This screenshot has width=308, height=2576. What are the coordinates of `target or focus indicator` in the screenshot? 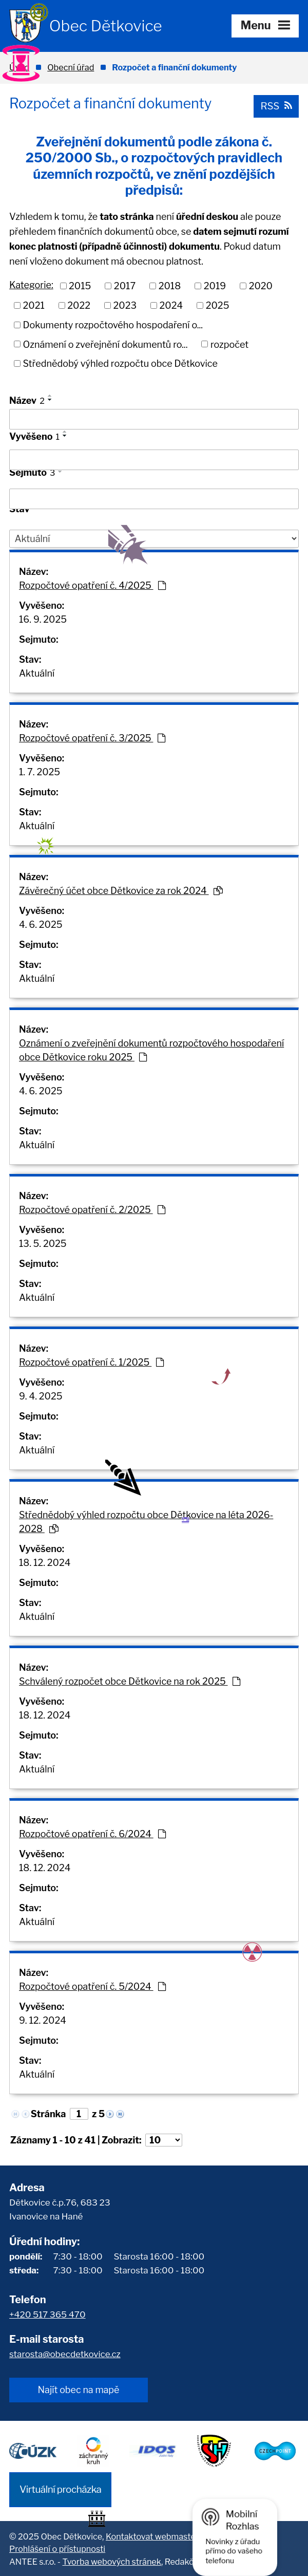 It's located at (39, 12).